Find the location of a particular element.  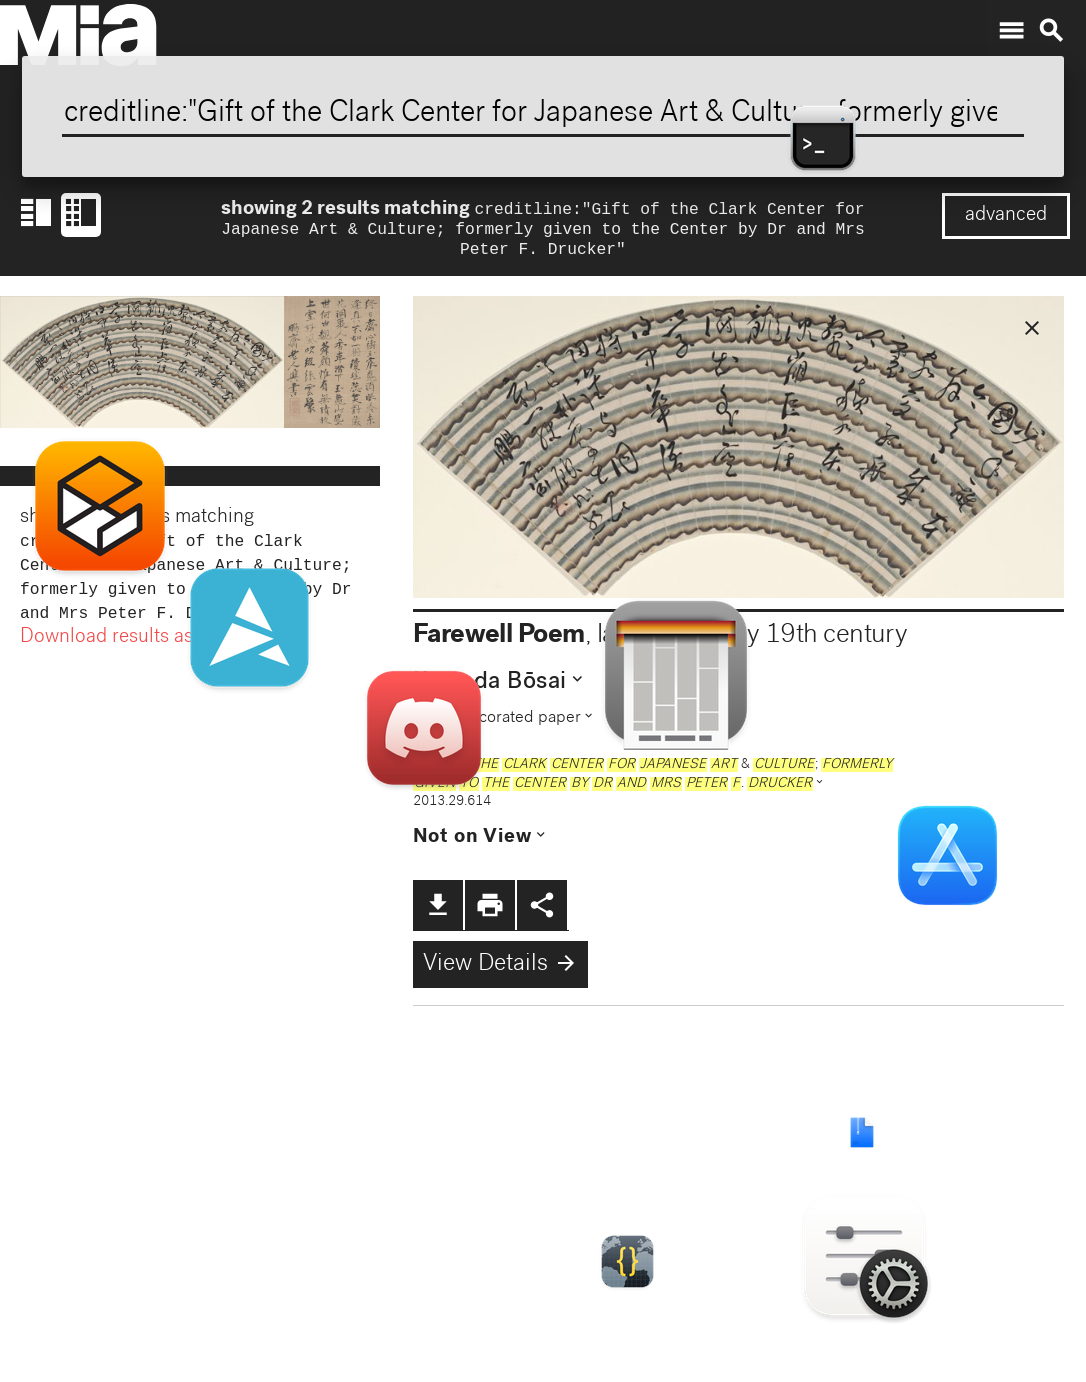

open grub customizer to configure bootloader settings is located at coordinates (864, 1256).